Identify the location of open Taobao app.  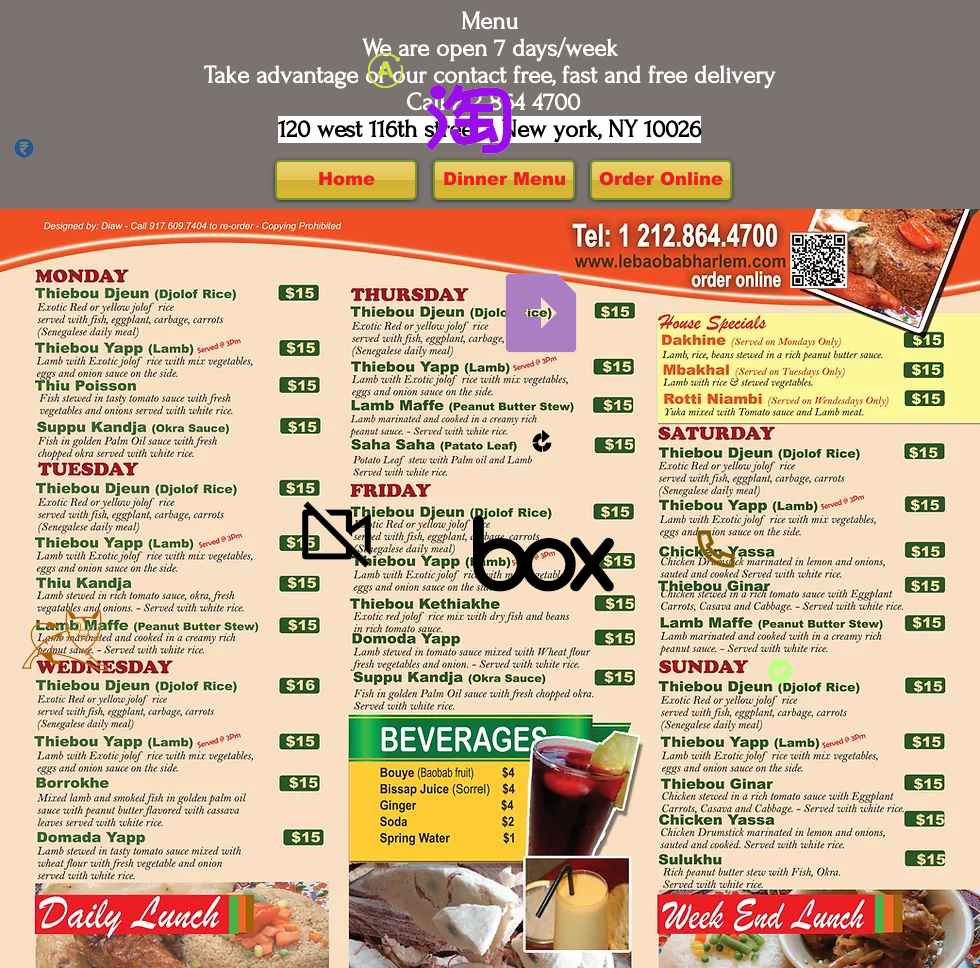
(467, 118).